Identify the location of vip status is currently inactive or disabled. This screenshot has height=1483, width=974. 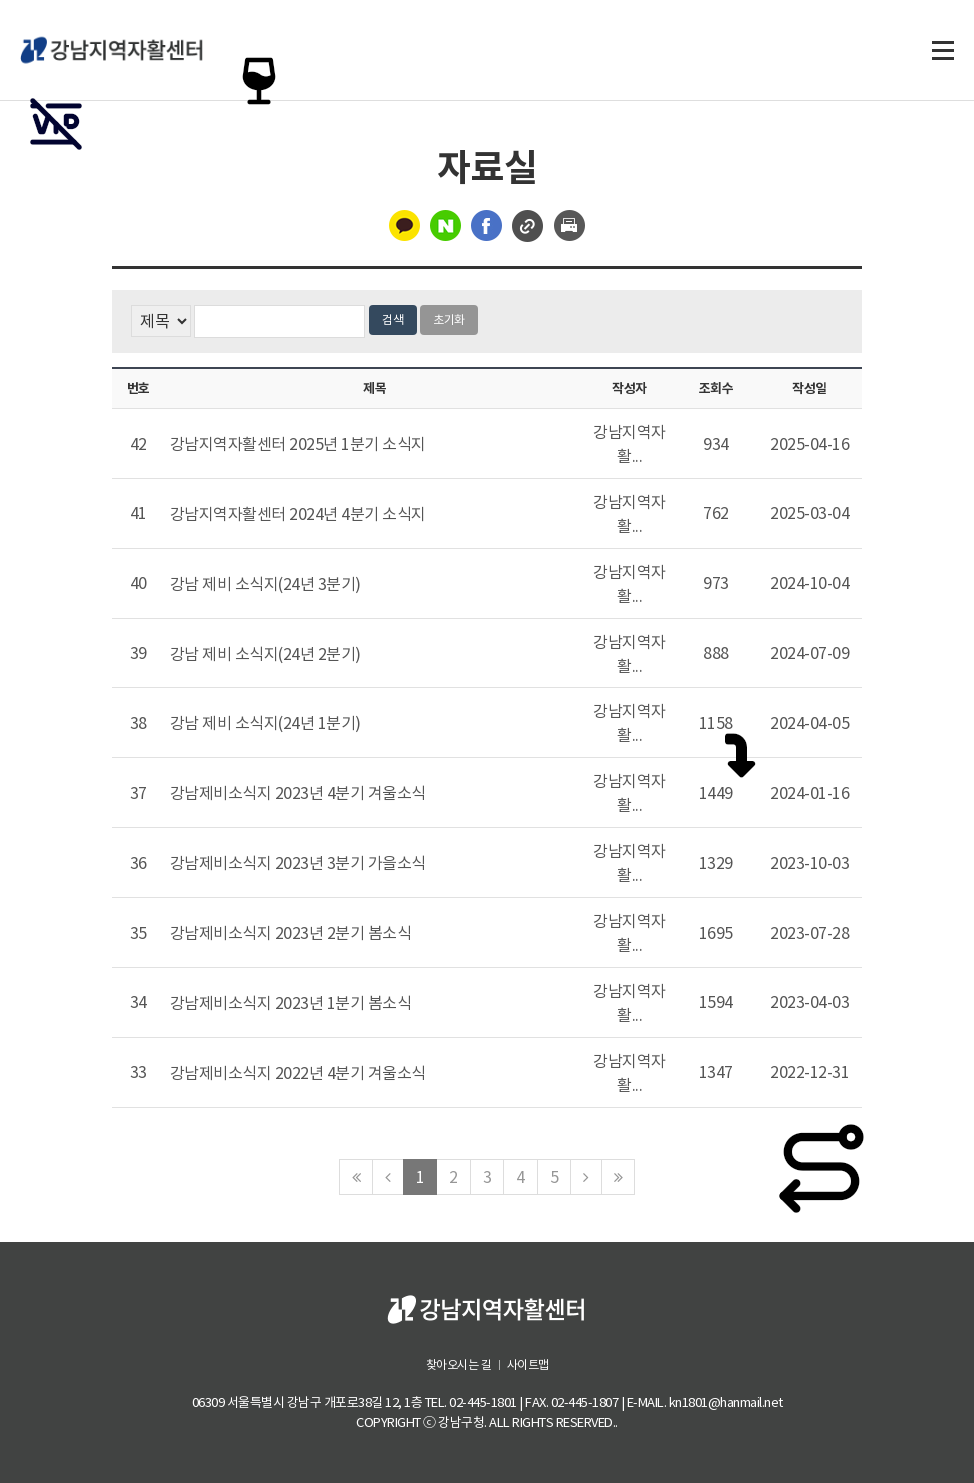
(56, 124).